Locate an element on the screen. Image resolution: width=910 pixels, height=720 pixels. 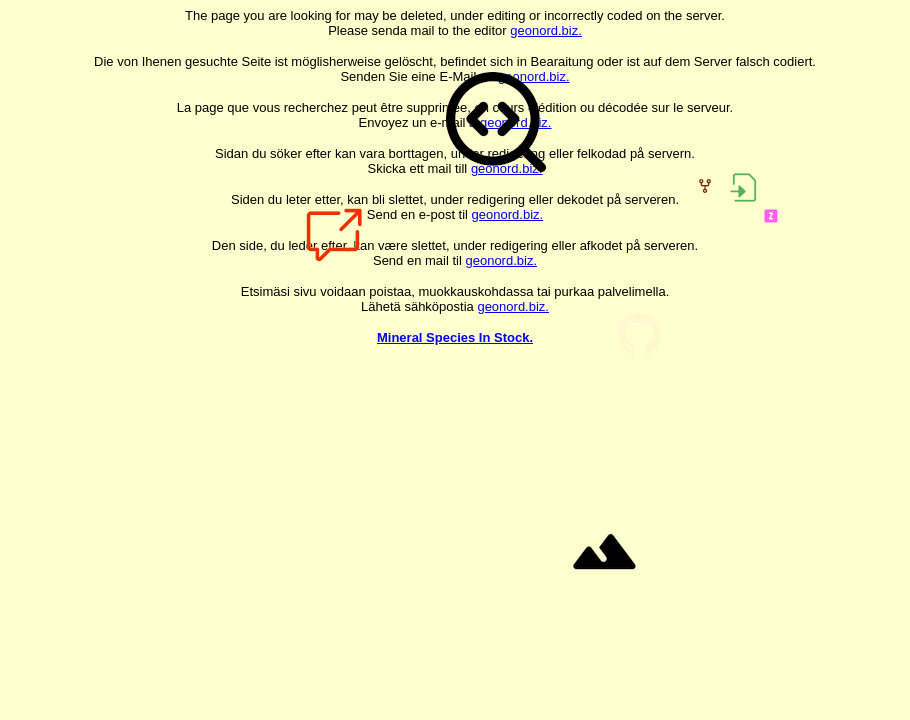
indicates a file has been moved to another location is located at coordinates (744, 187).